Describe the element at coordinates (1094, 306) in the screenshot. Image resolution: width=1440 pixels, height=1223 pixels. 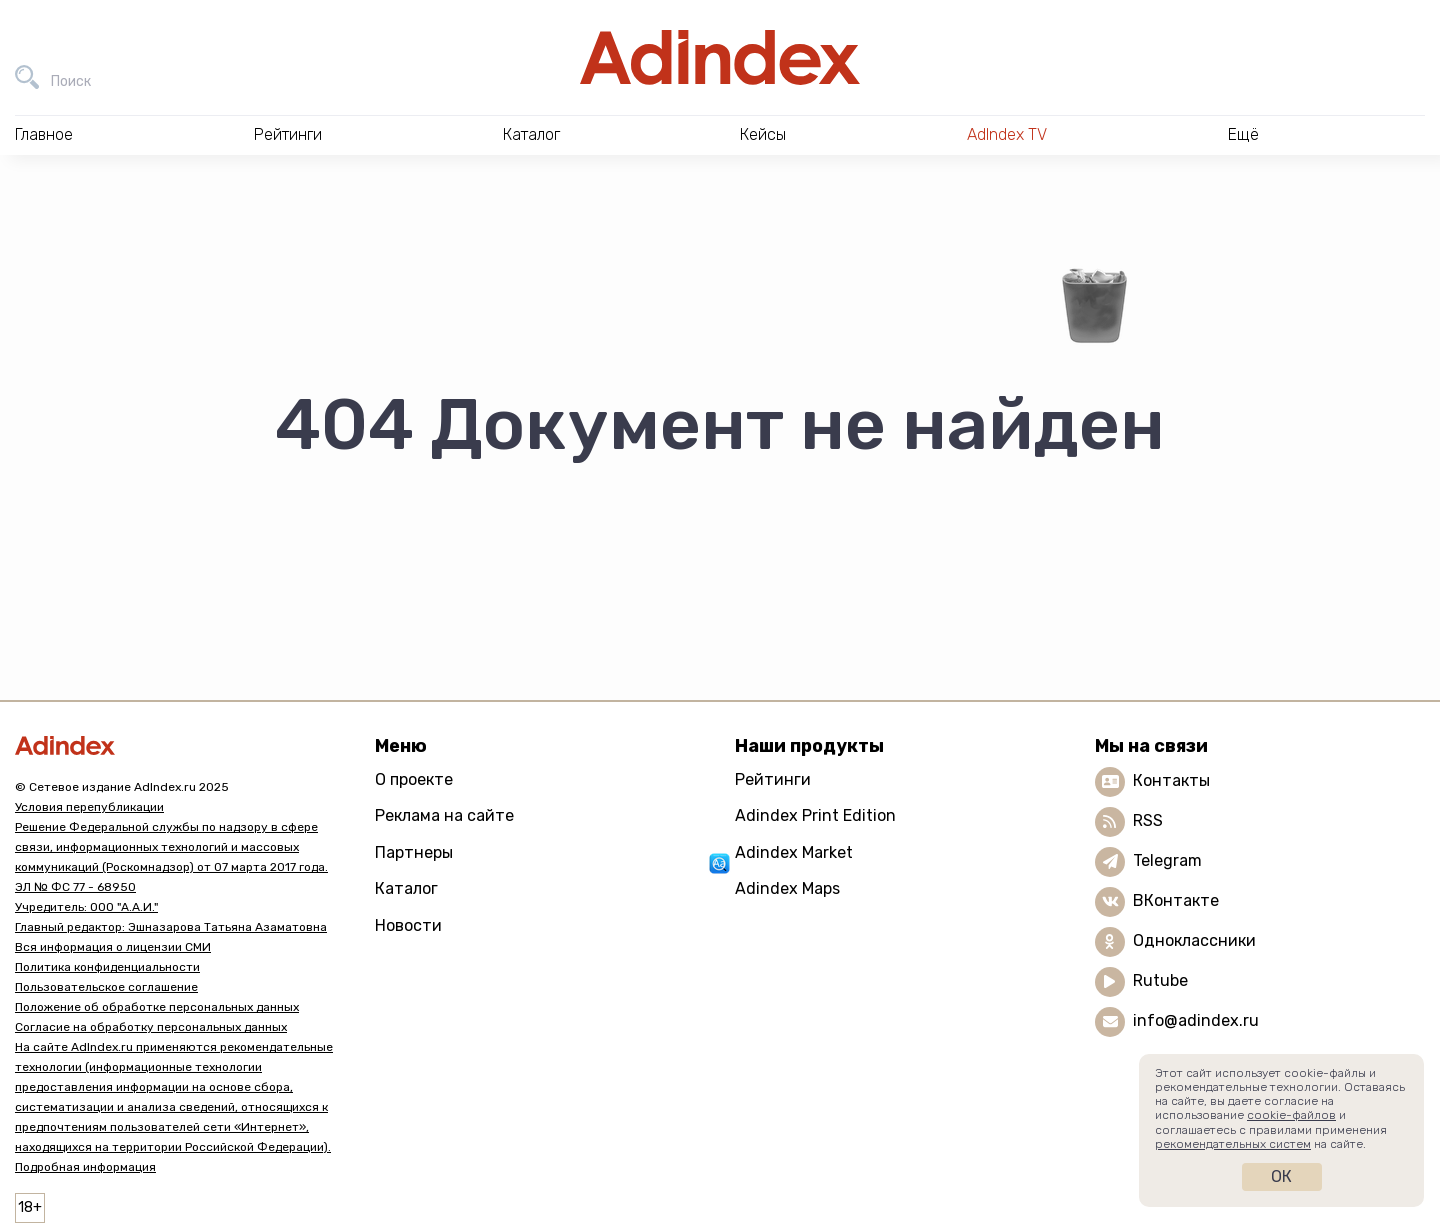
I see `trash bin containing items ready to be emptied` at that location.